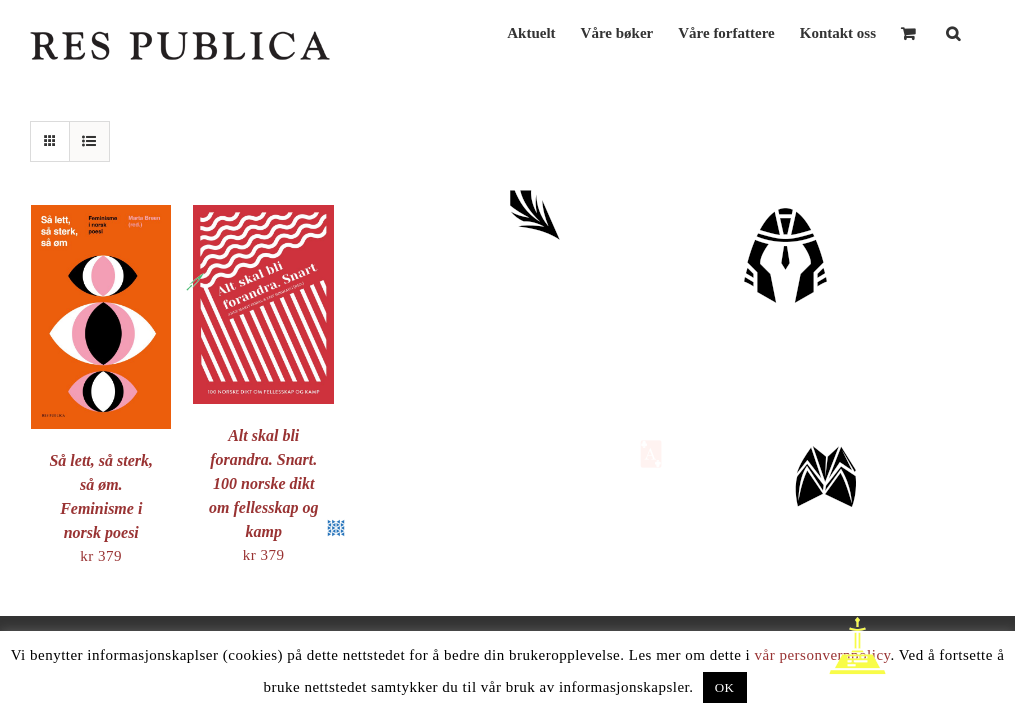  I want to click on select warlock class or character, so click(785, 255).